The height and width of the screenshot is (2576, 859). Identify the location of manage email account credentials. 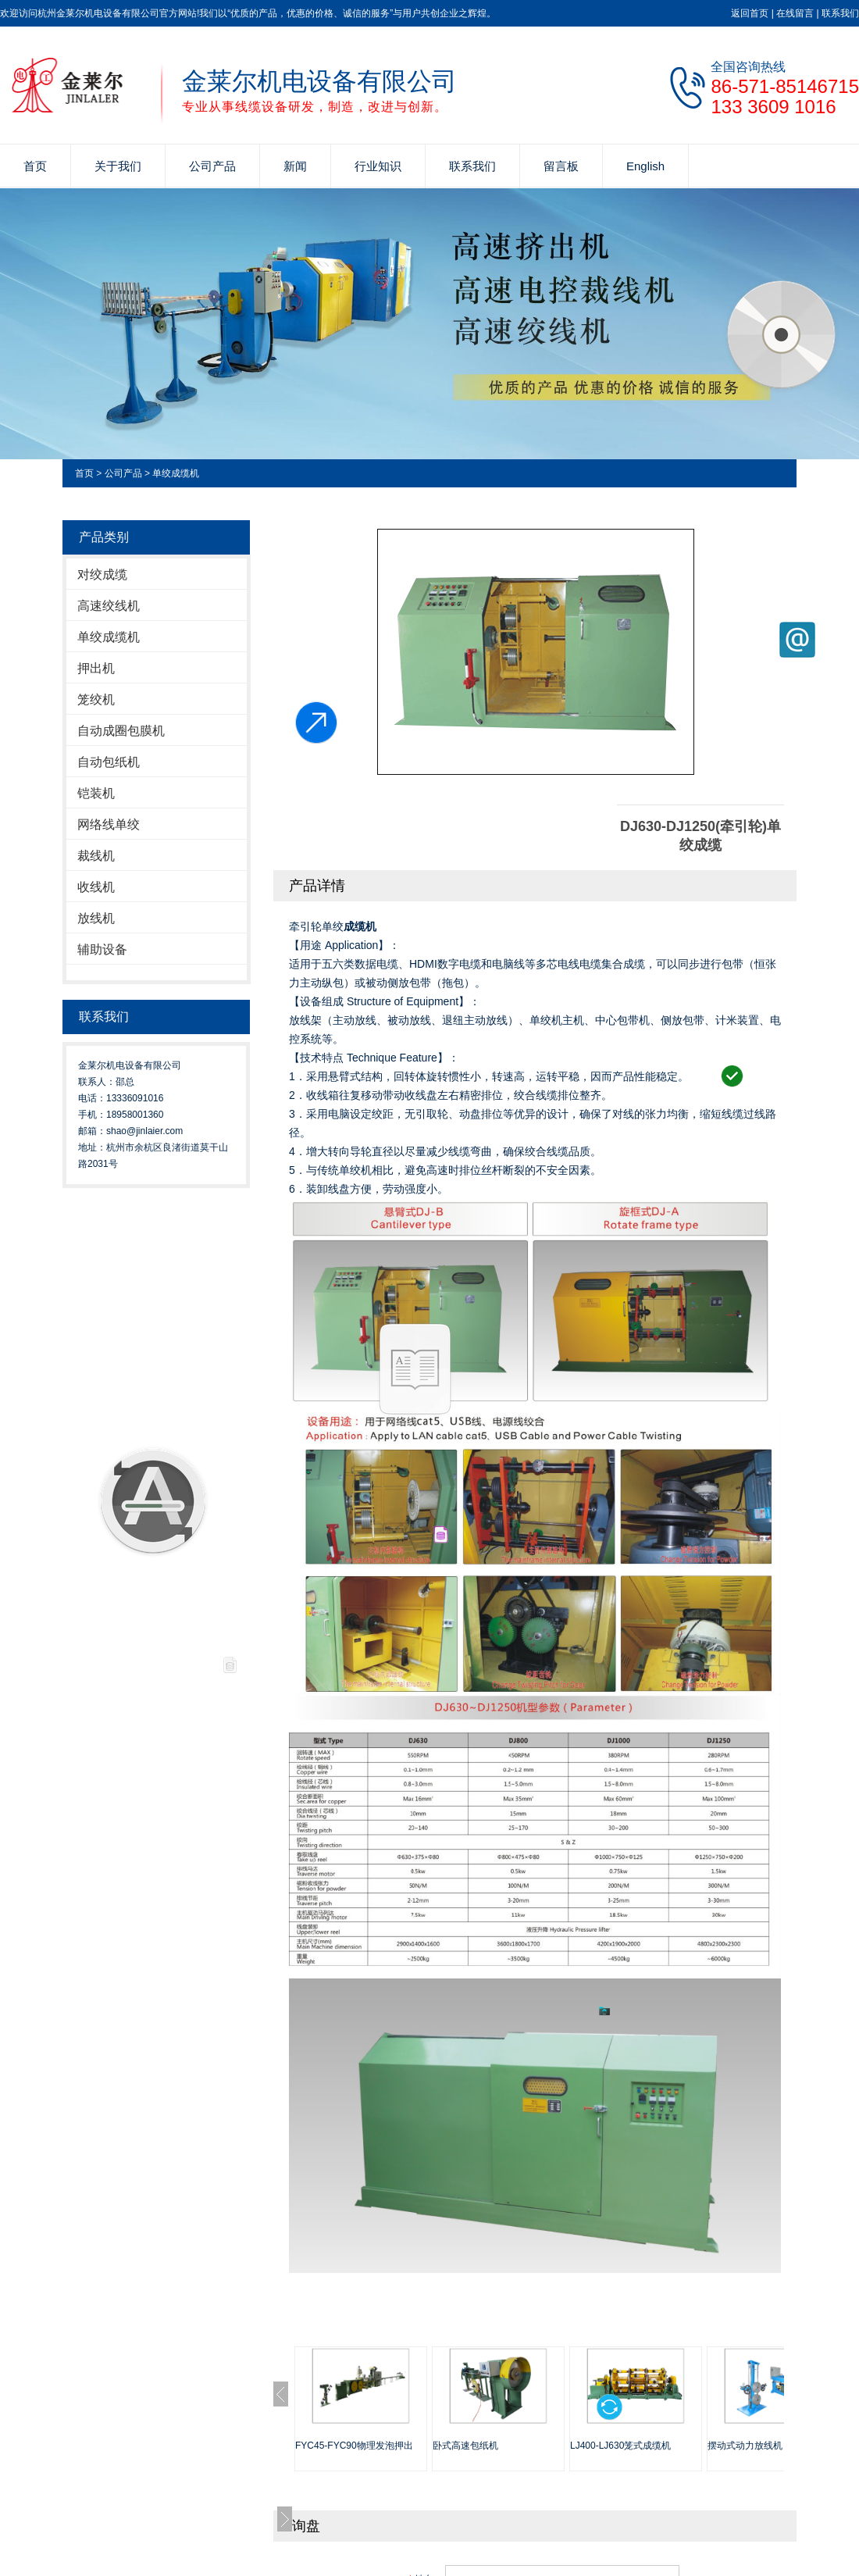
(797, 640).